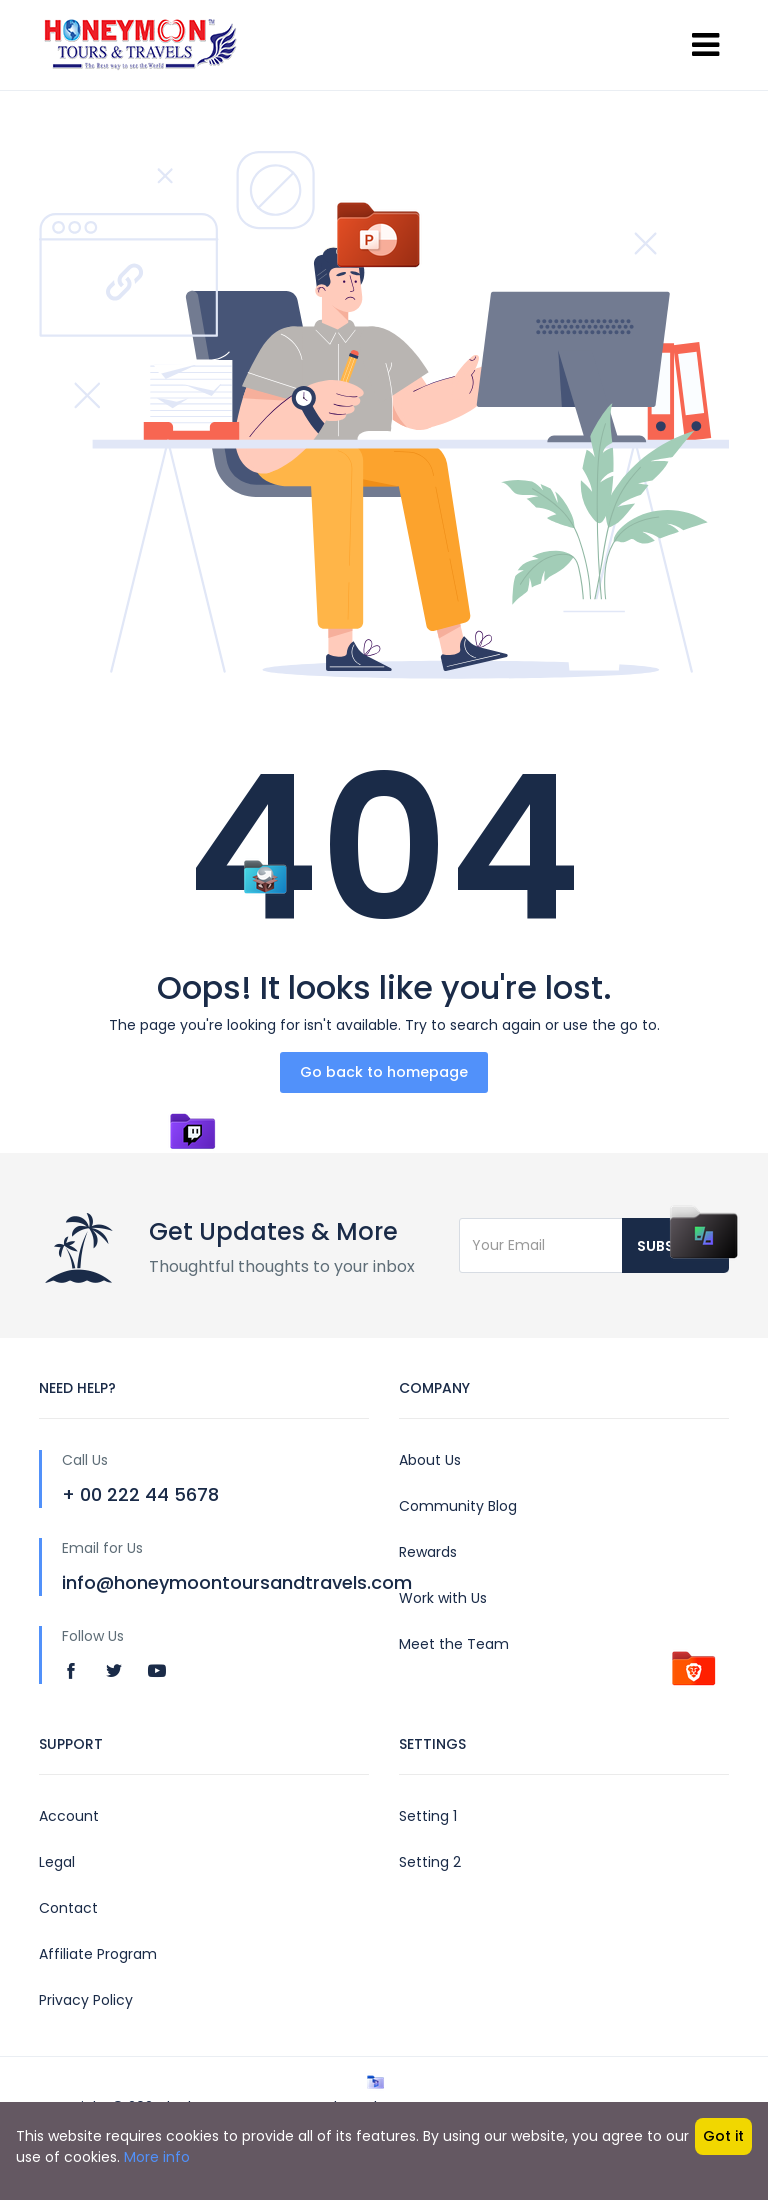 The image size is (768, 2200). What do you see at coordinates (703, 1233) in the screenshot?
I see `open folder containing JetBrains Code With Me projects` at bounding box center [703, 1233].